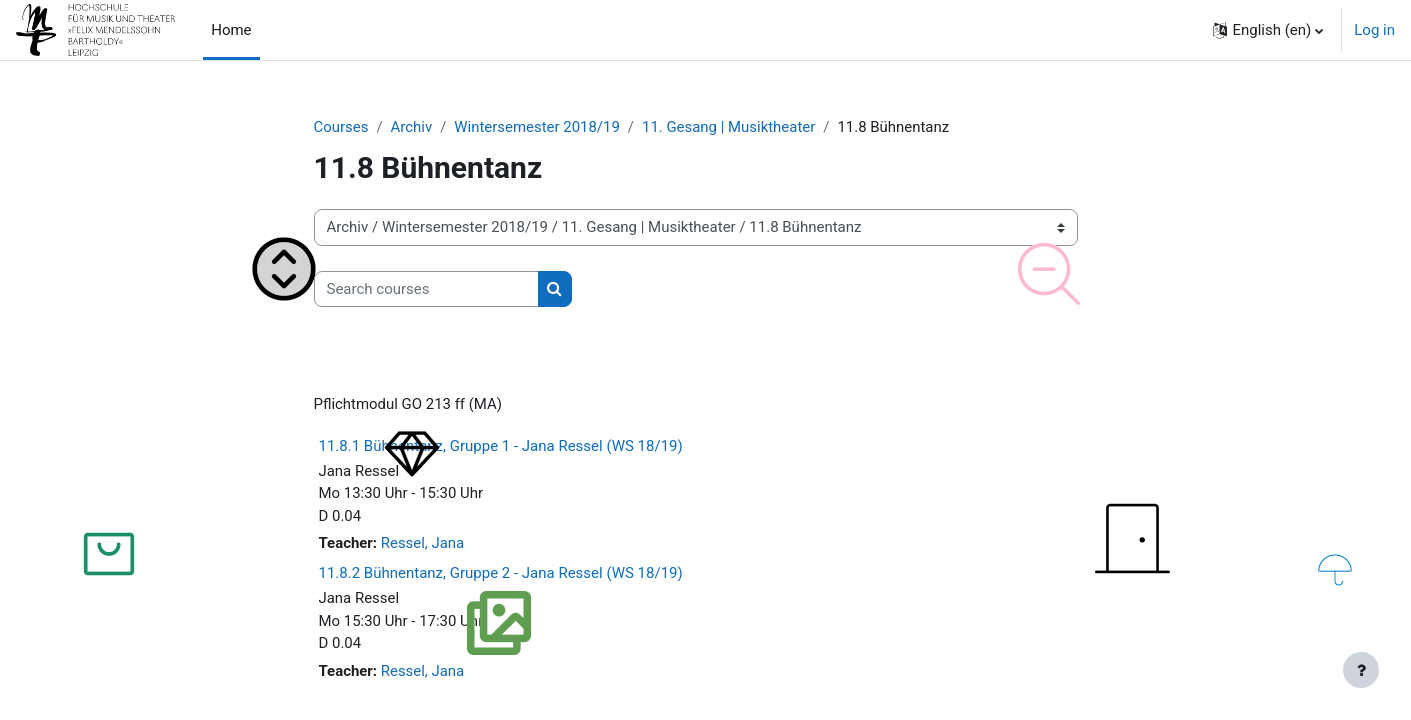  Describe the element at coordinates (412, 453) in the screenshot. I see `open Sketch design application` at that location.